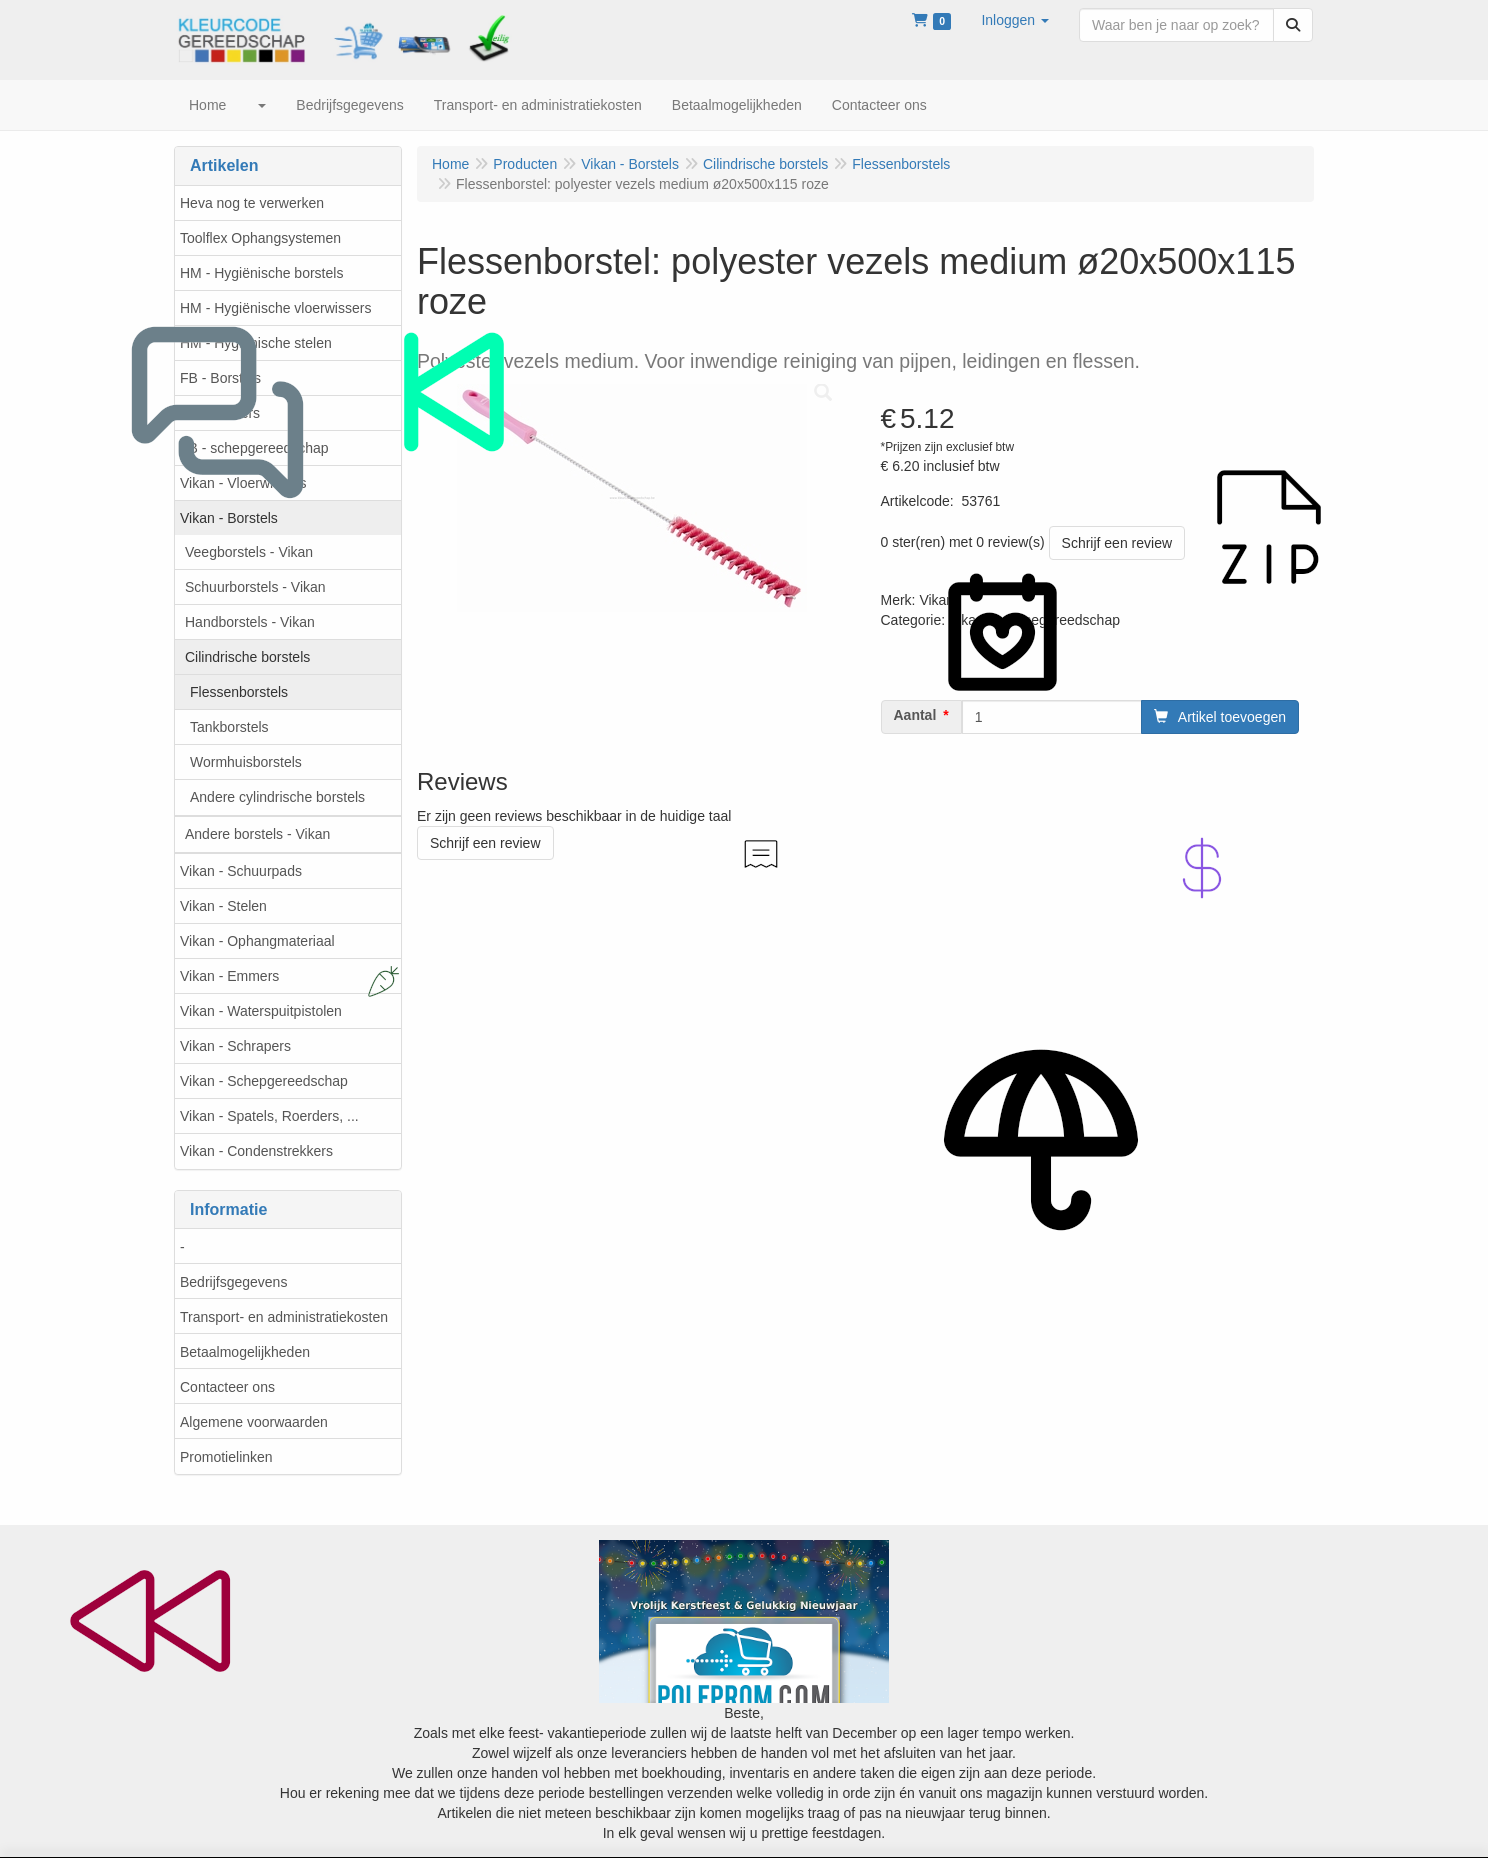 This screenshot has width=1488, height=1858. I want to click on rewind or skip backward in media playback, so click(156, 1621).